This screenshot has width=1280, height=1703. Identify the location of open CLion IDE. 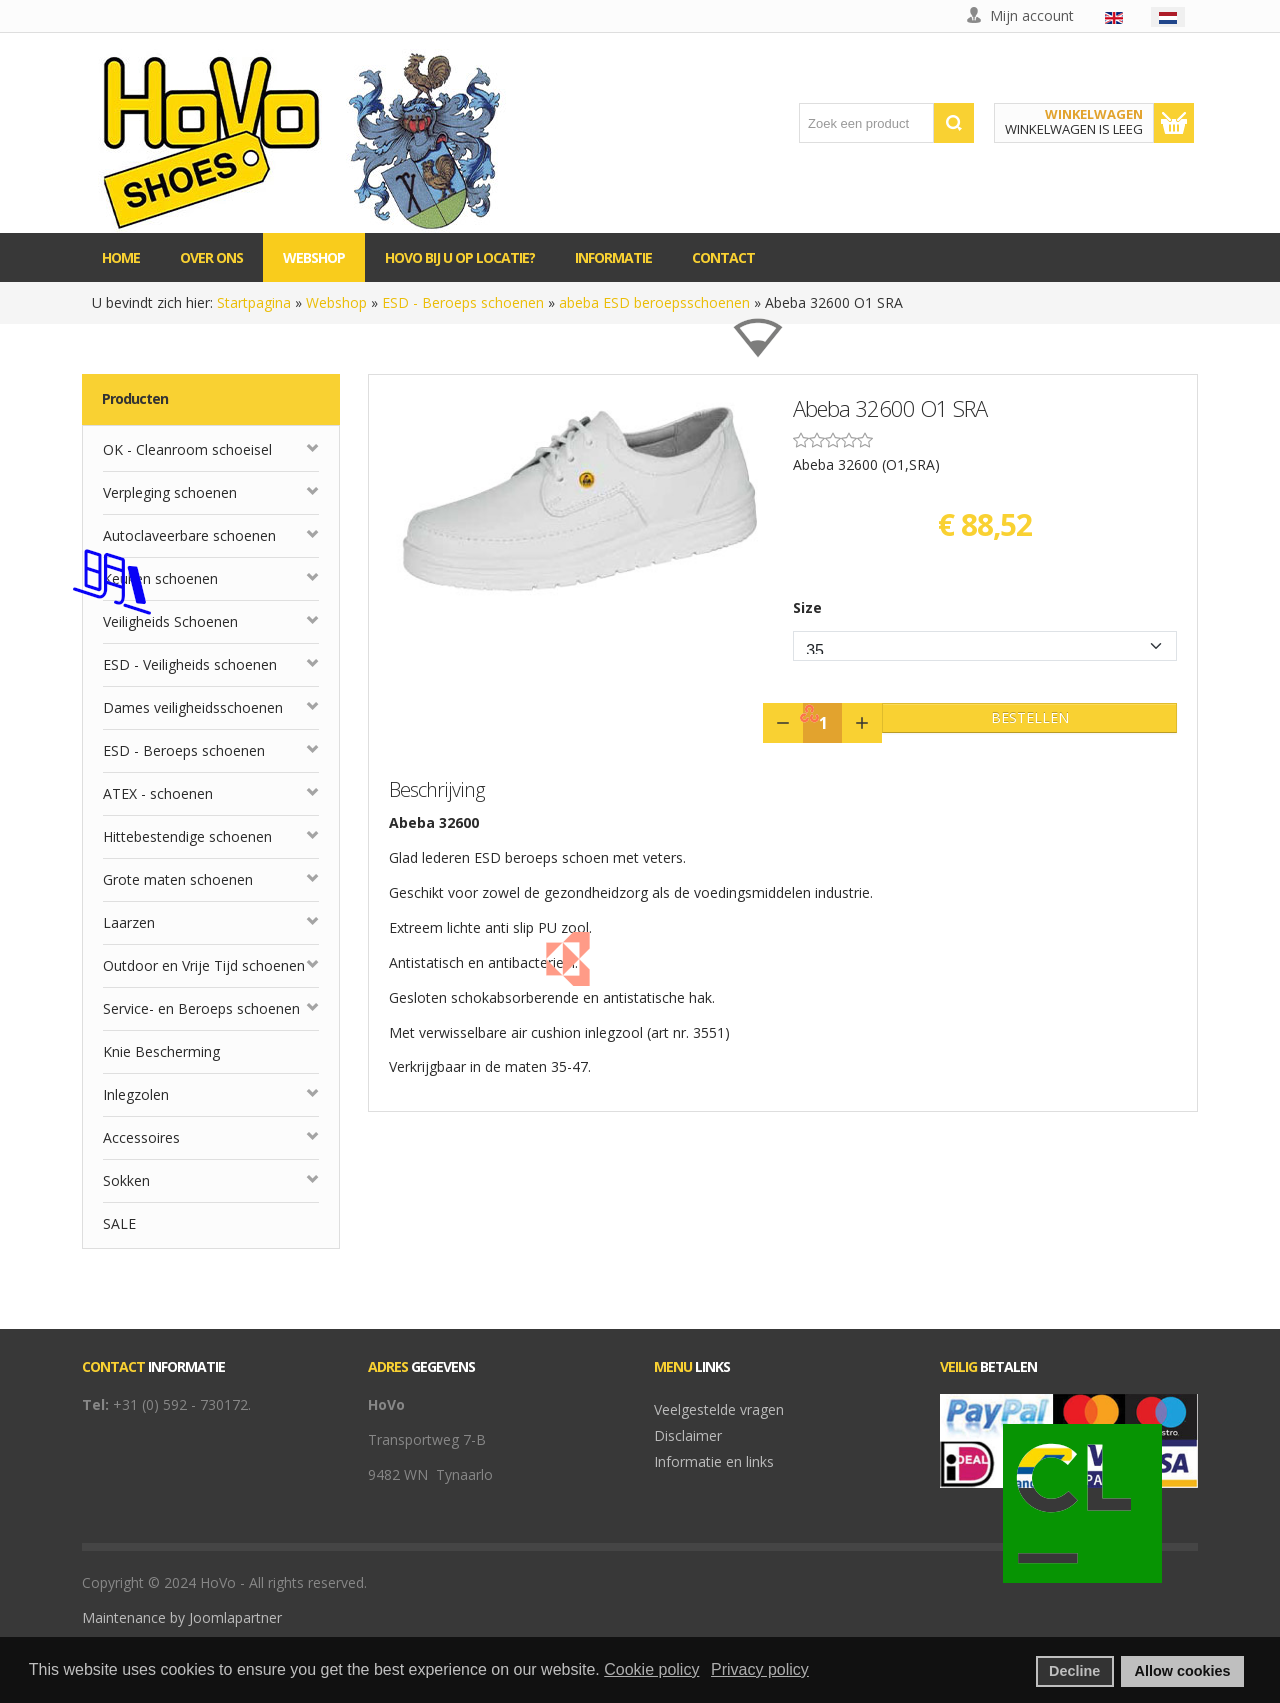
(1082, 1503).